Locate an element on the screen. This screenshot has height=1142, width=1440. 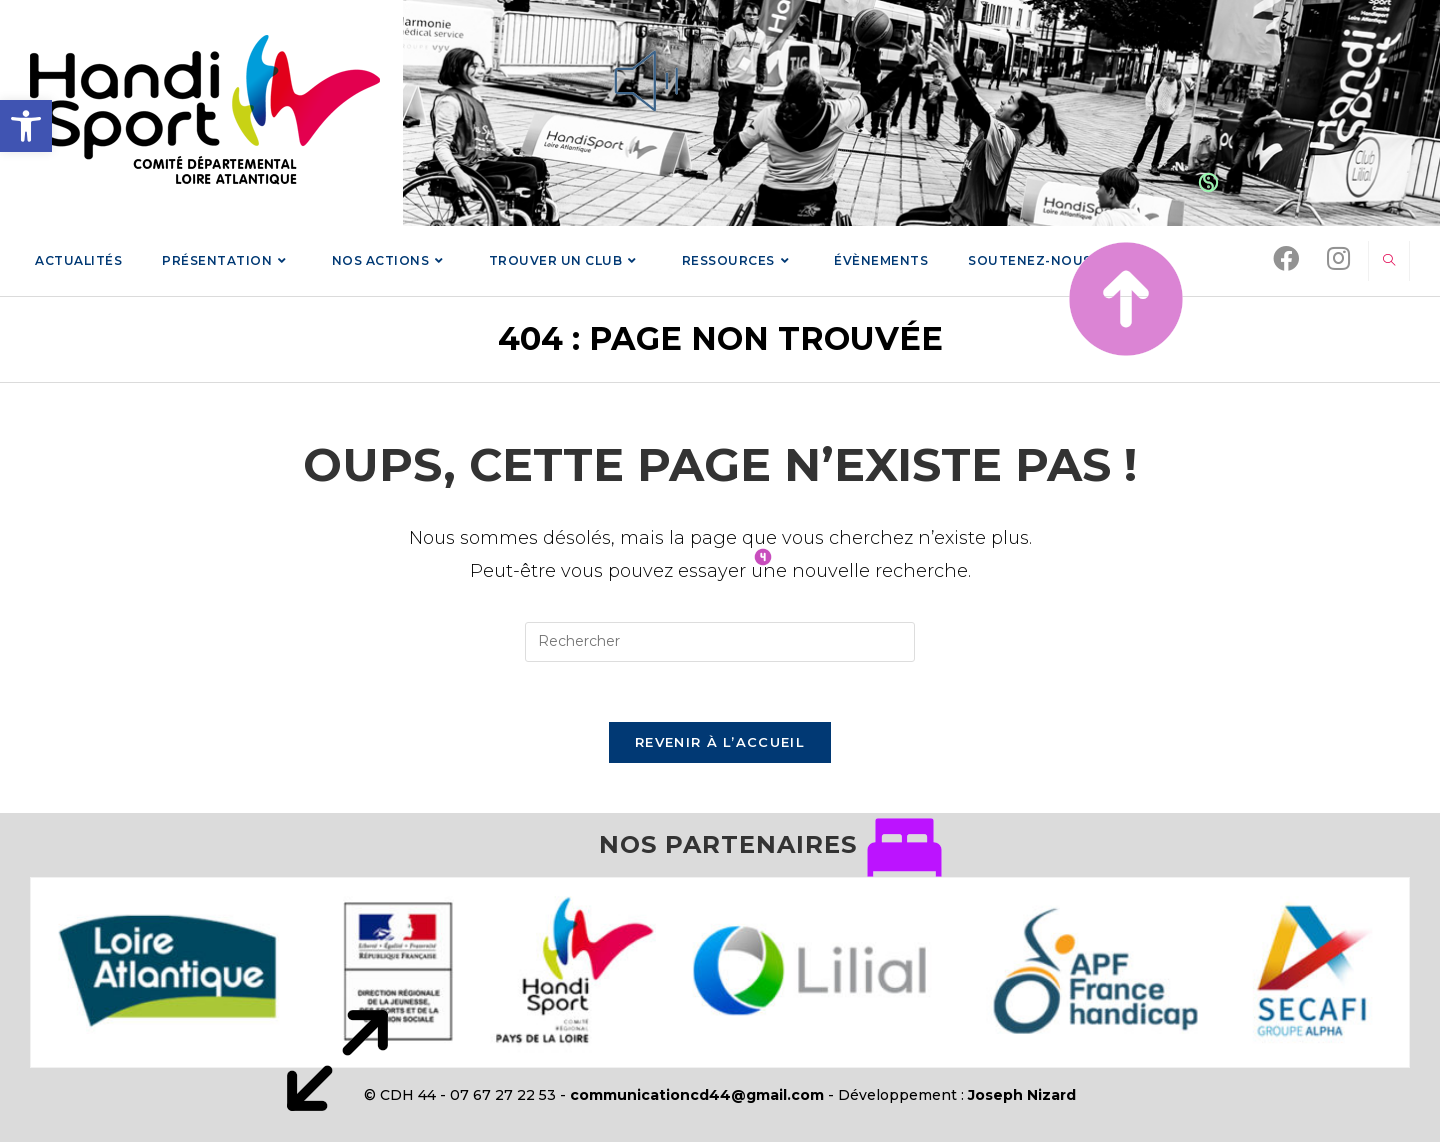
indicates step 4 in a multi-step process is located at coordinates (763, 557).